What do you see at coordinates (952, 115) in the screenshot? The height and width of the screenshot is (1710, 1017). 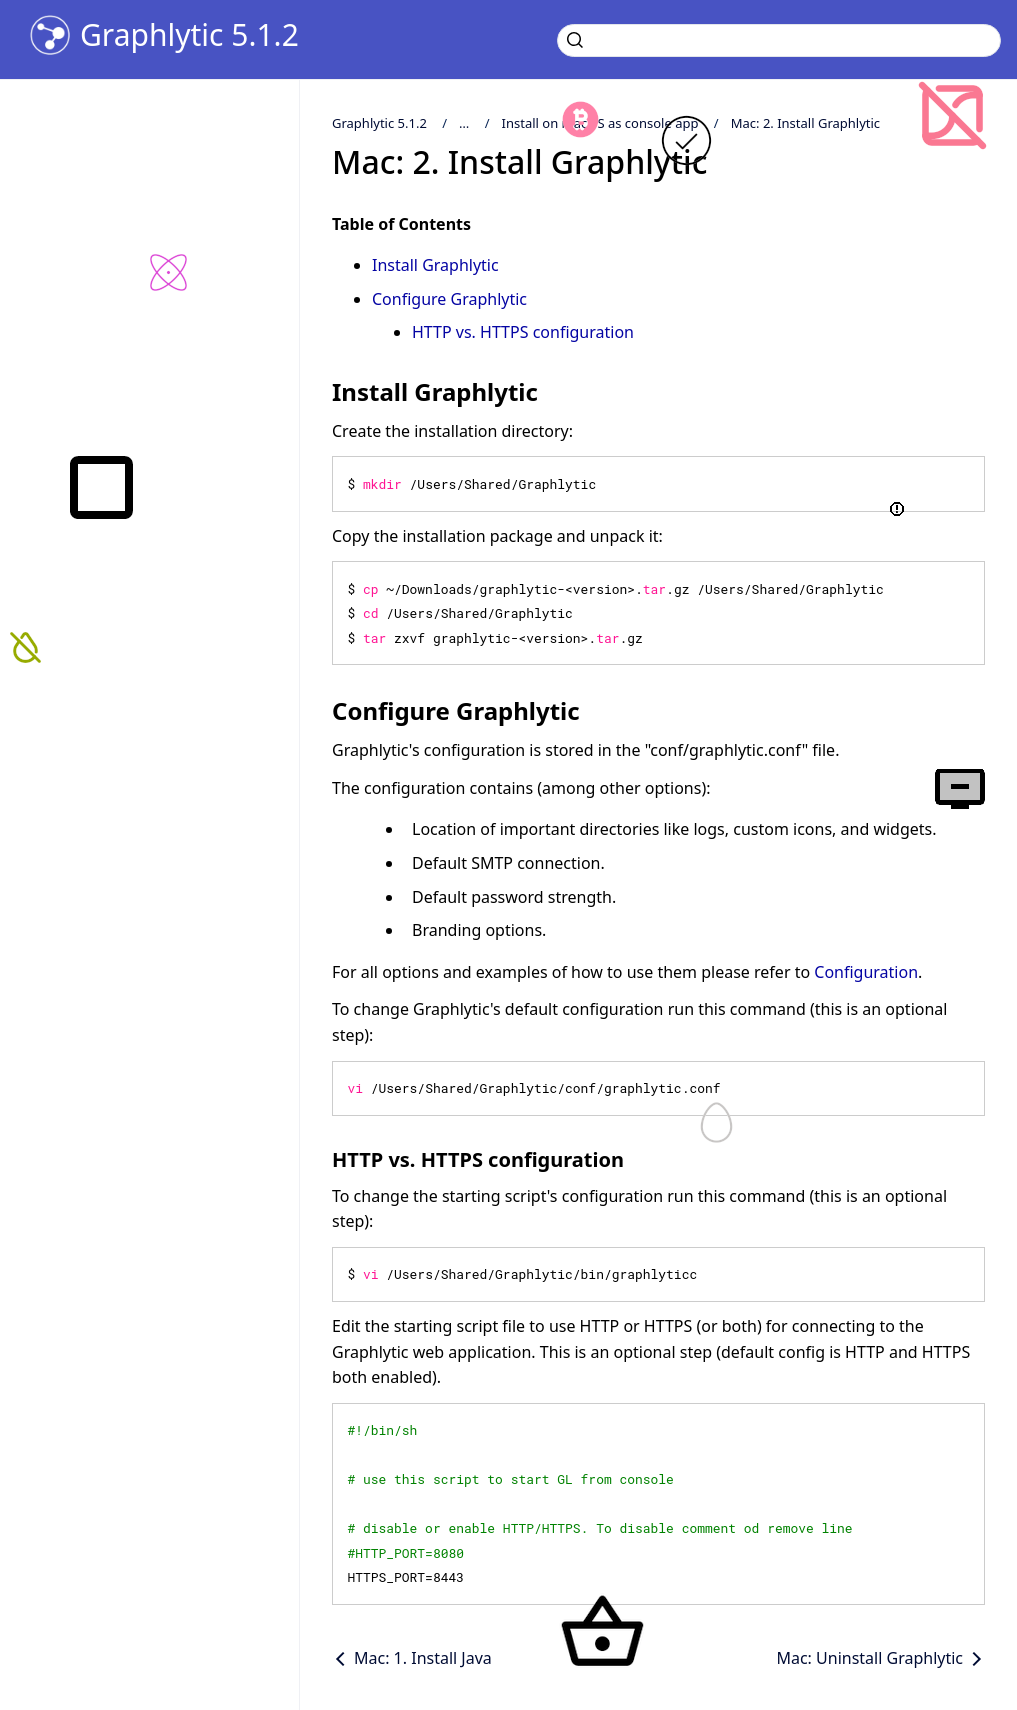 I see `disable contrast adjustment` at bounding box center [952, 115].